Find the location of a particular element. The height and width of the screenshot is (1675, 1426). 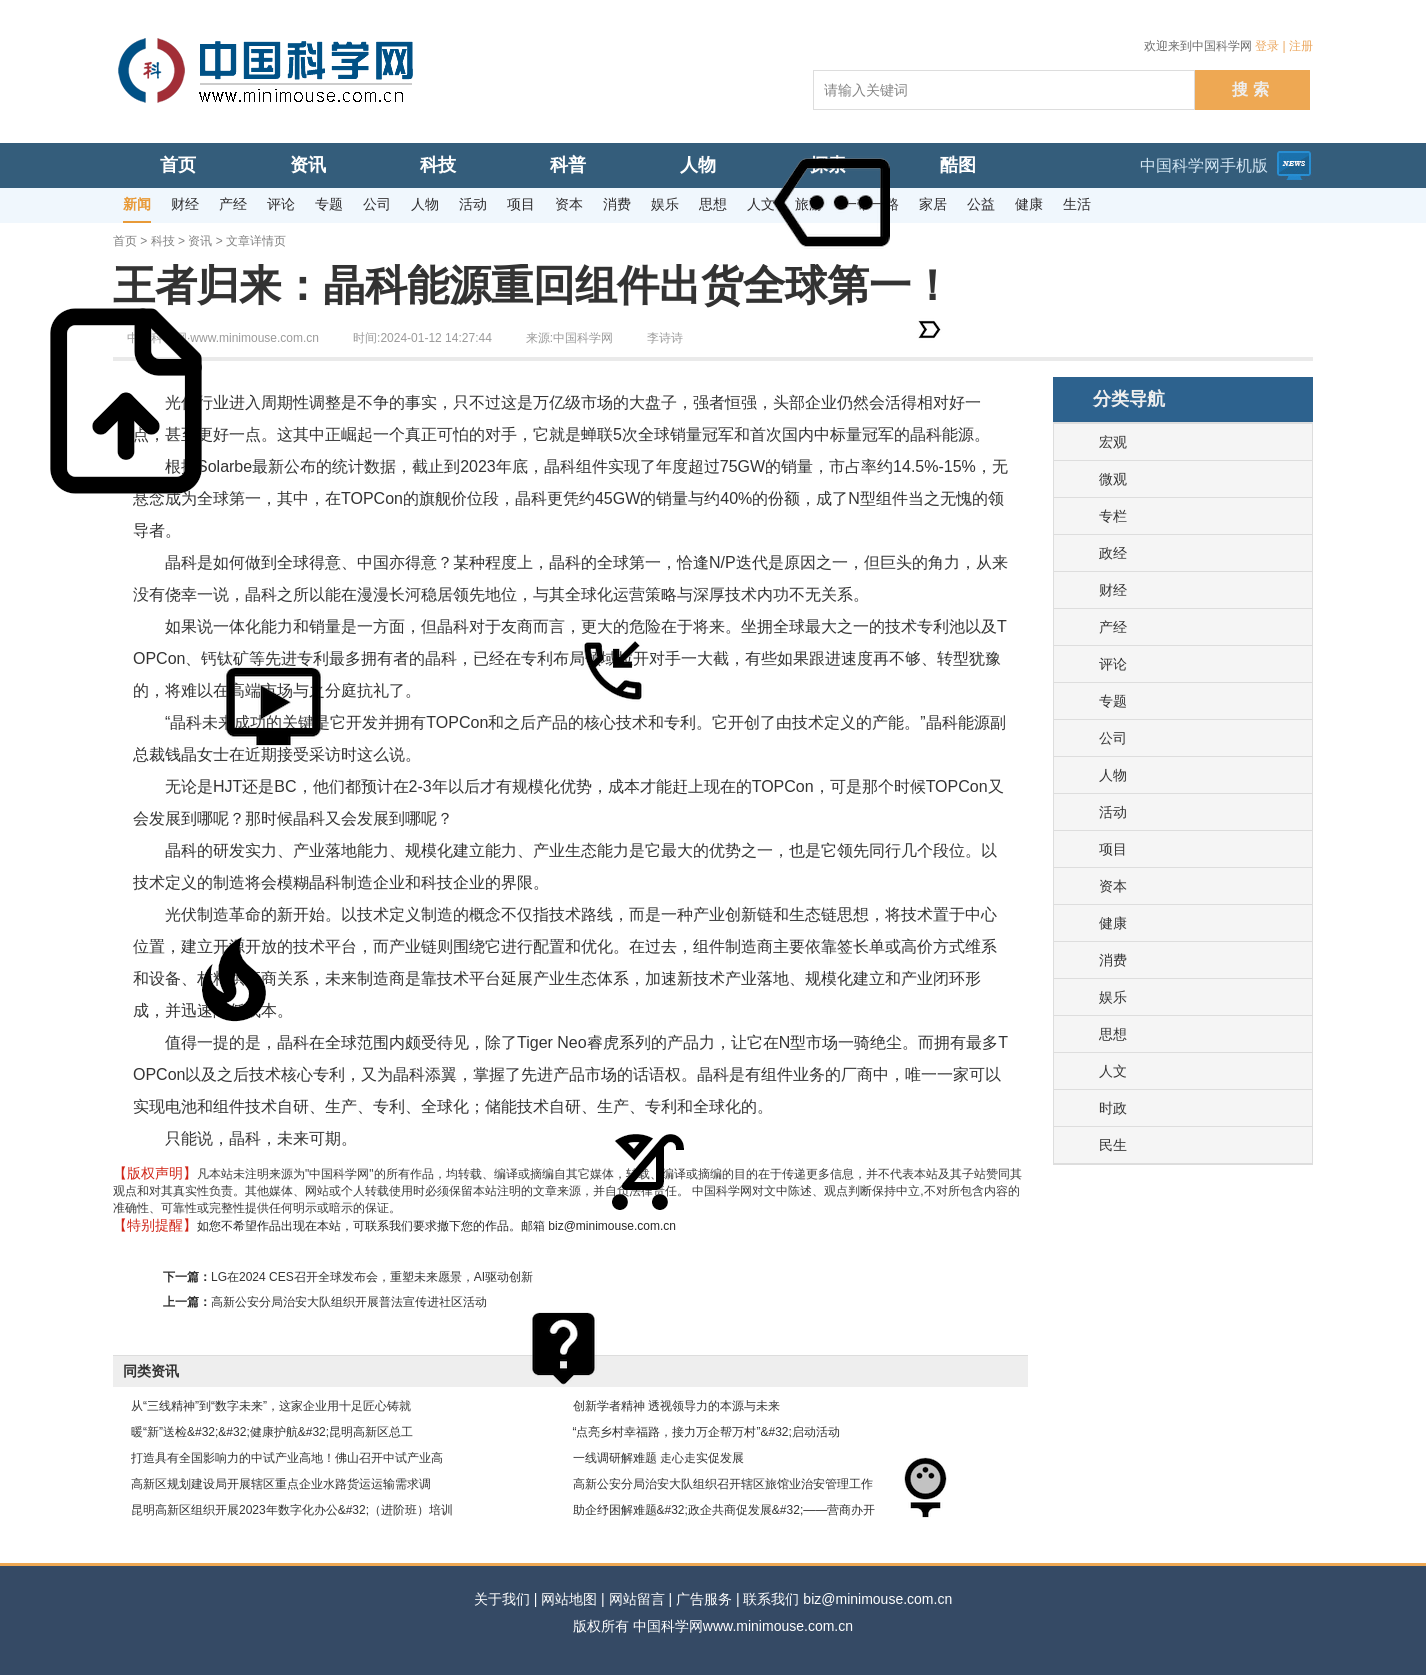

indicates a missed call that needs to be returned is located at coordinates (613, 671).